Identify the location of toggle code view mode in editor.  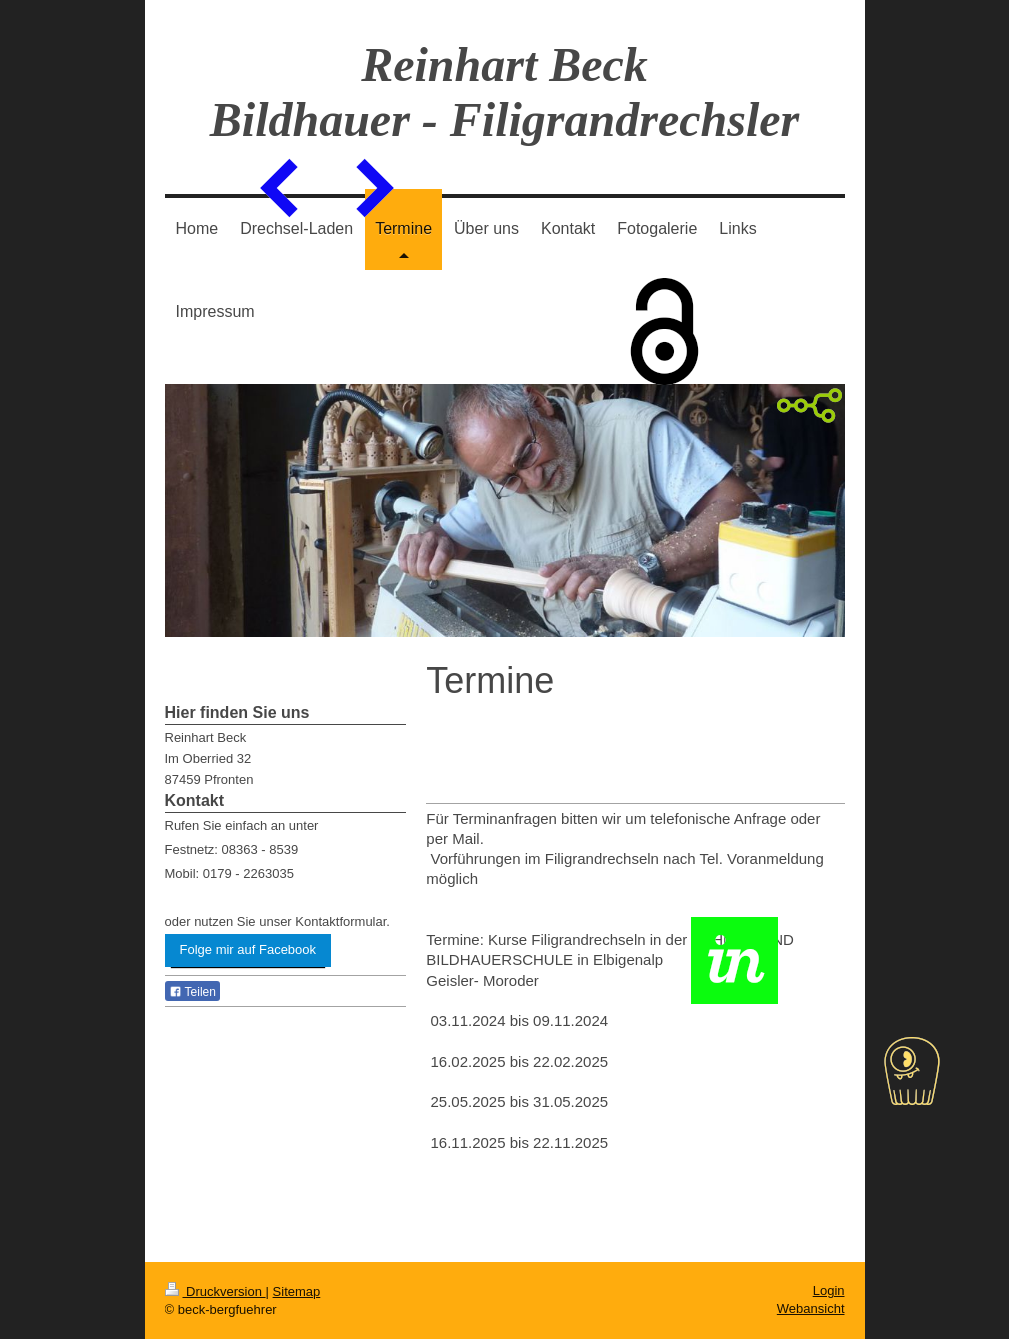
(327, 188).